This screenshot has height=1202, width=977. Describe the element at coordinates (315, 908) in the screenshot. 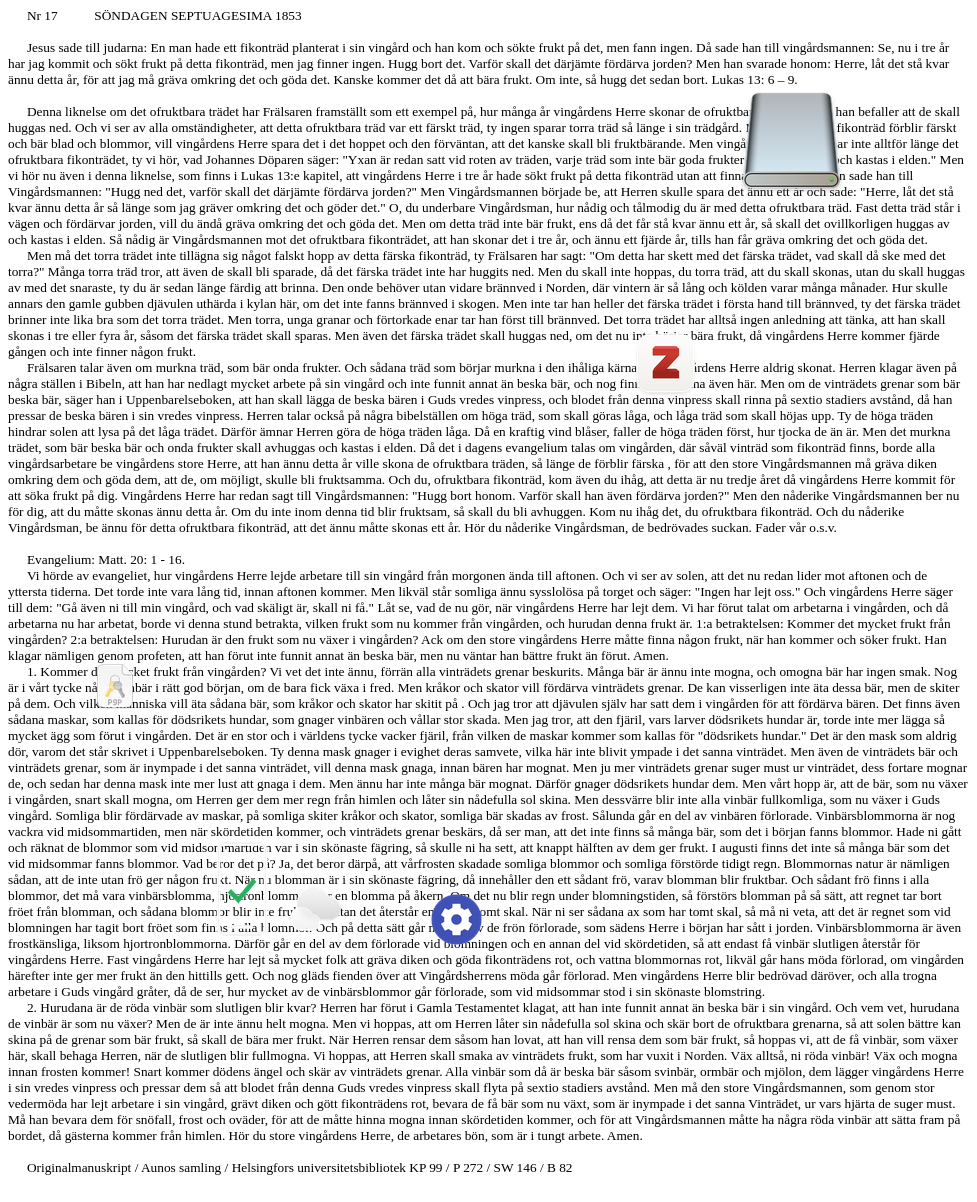

I see `indicates cloudy weather conditions` at that location.